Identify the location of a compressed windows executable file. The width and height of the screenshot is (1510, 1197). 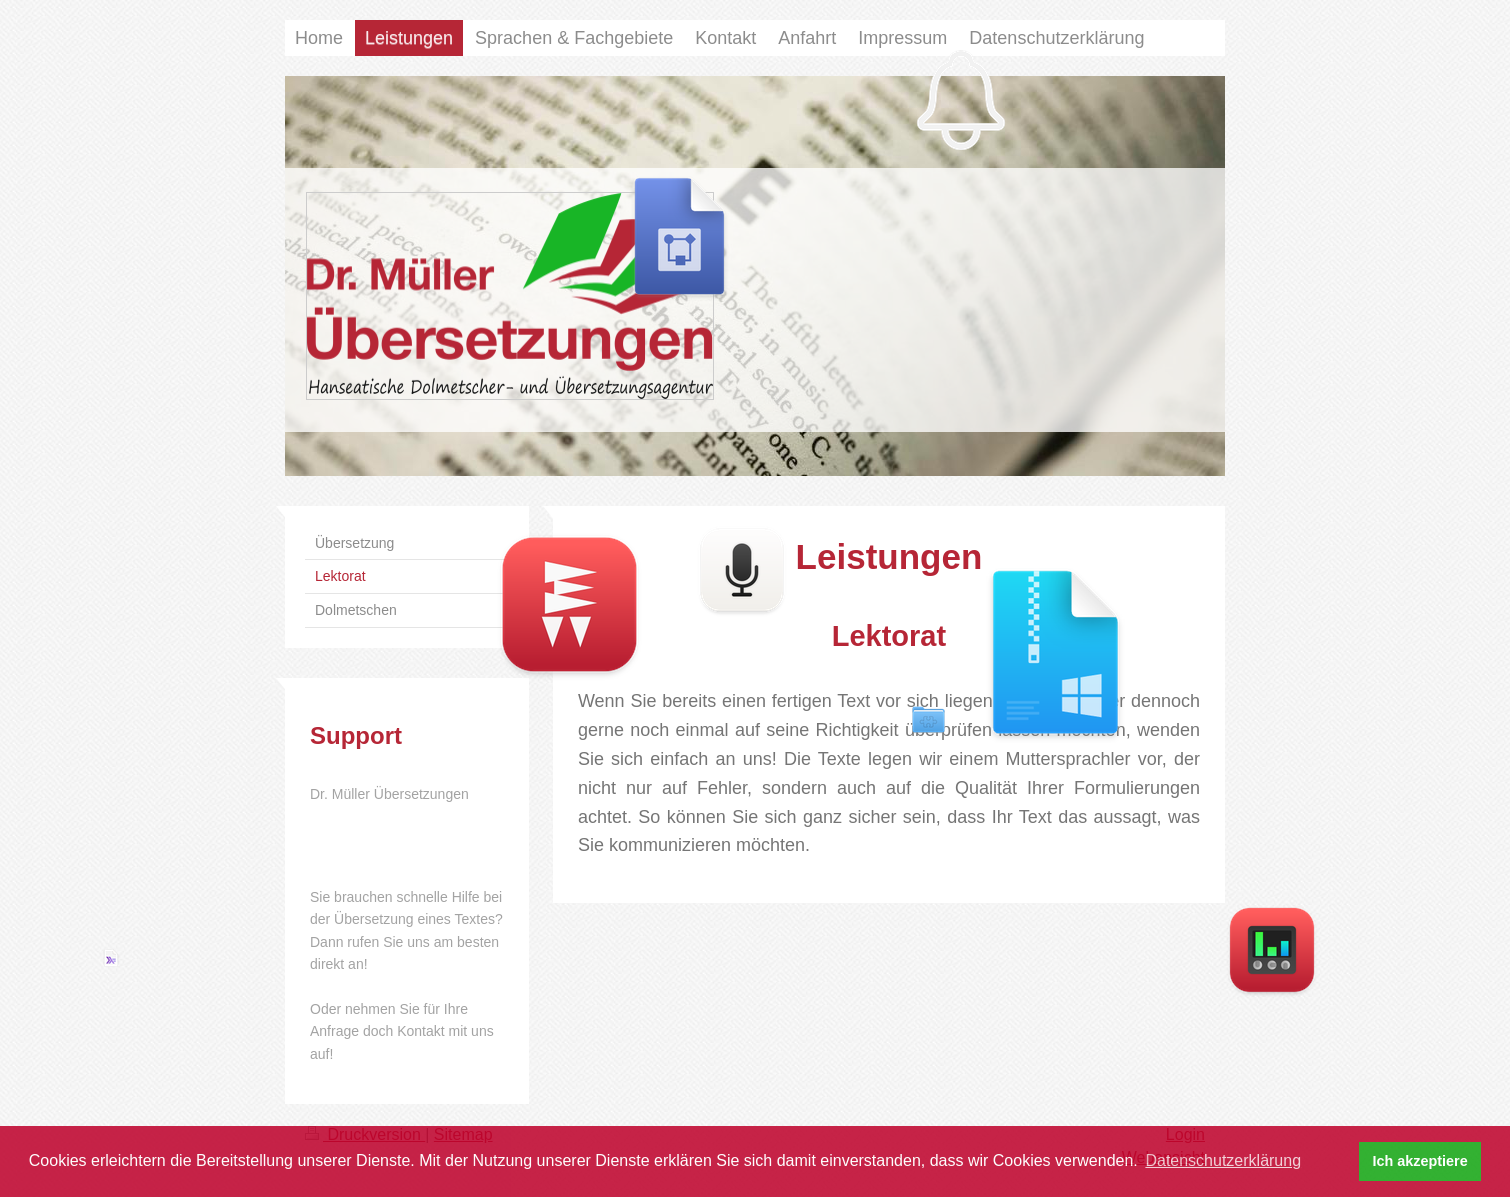
(1055, 655).